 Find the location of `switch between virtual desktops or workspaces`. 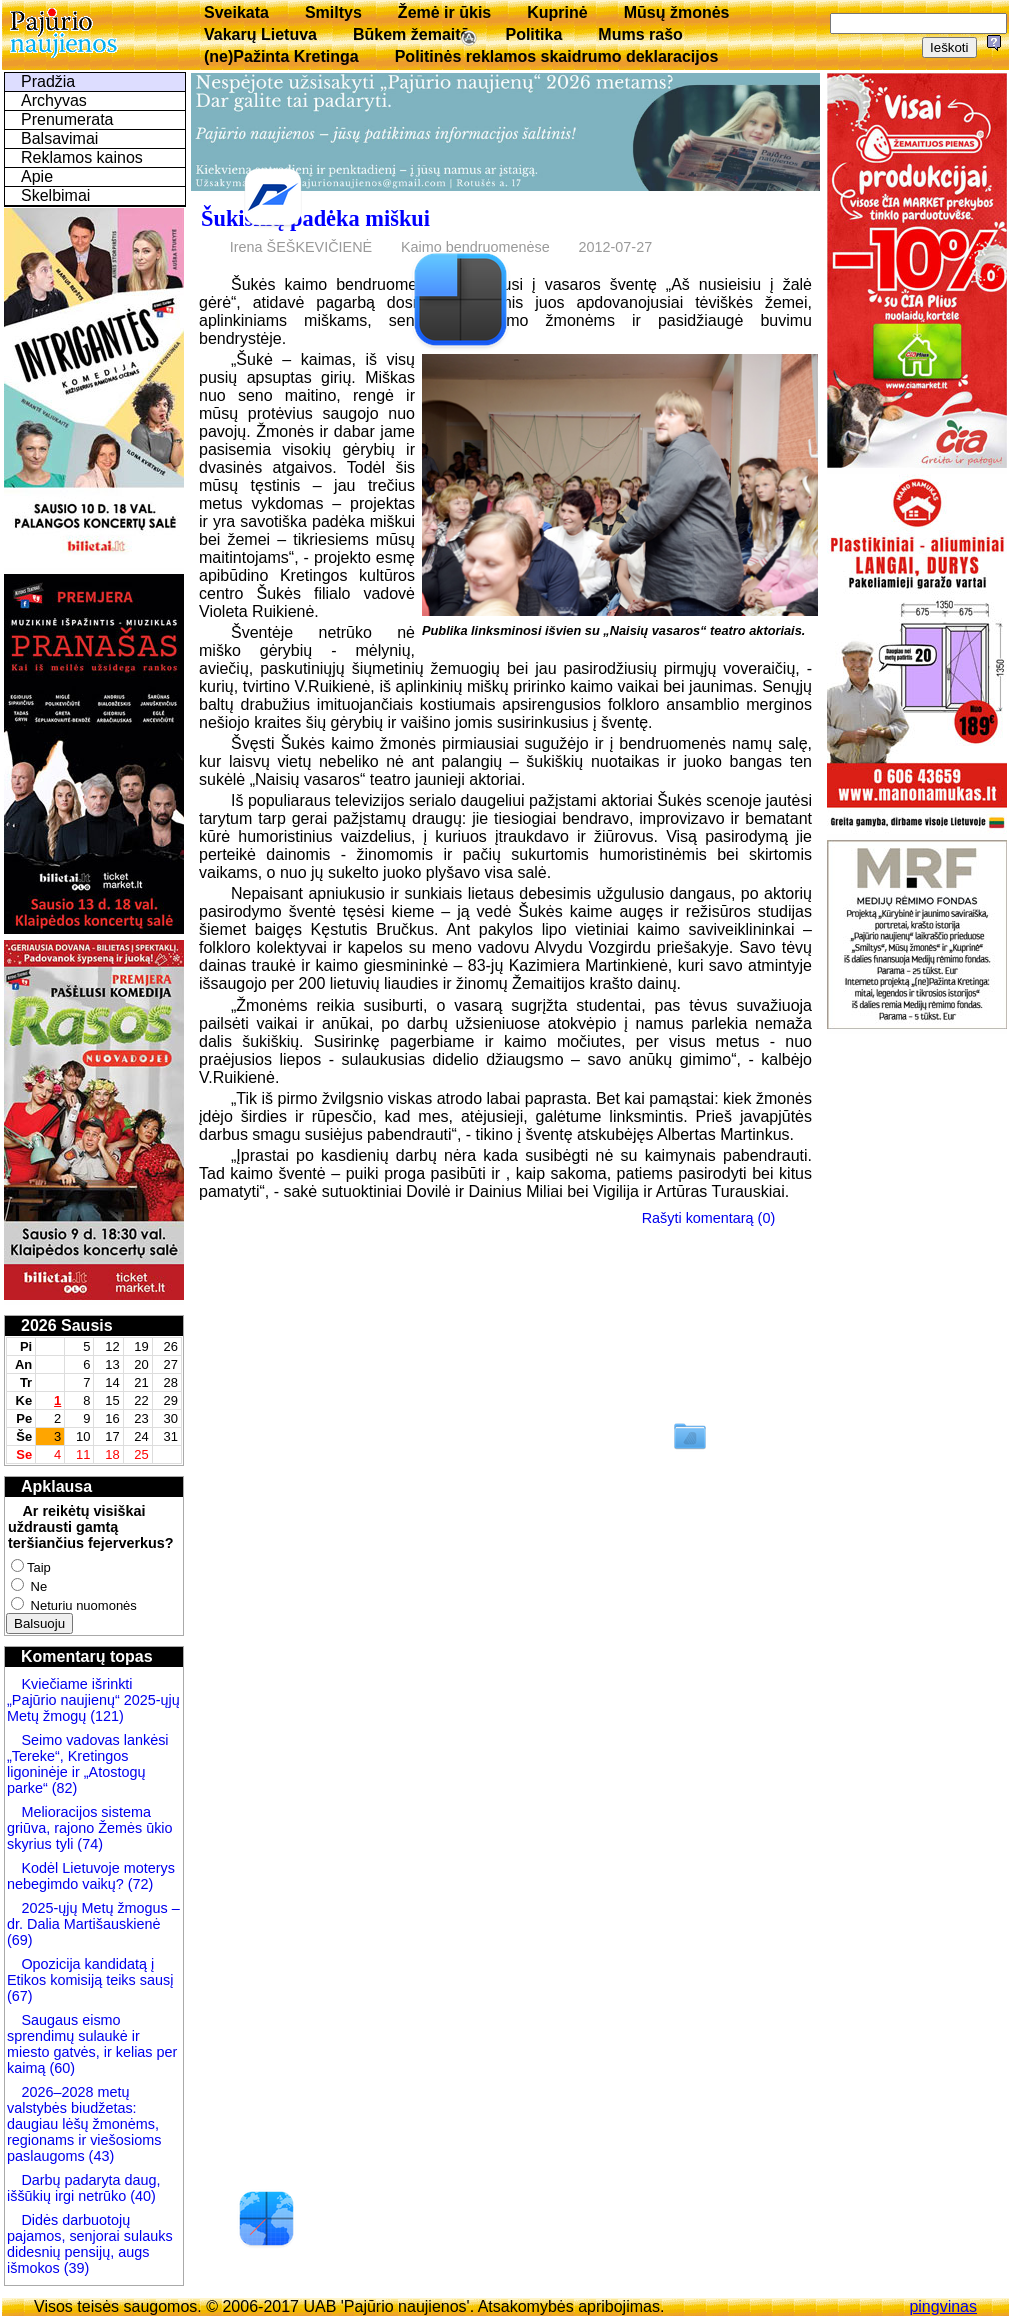

switch between virtual desktops or workspaces is located at coordinates (460, 299).